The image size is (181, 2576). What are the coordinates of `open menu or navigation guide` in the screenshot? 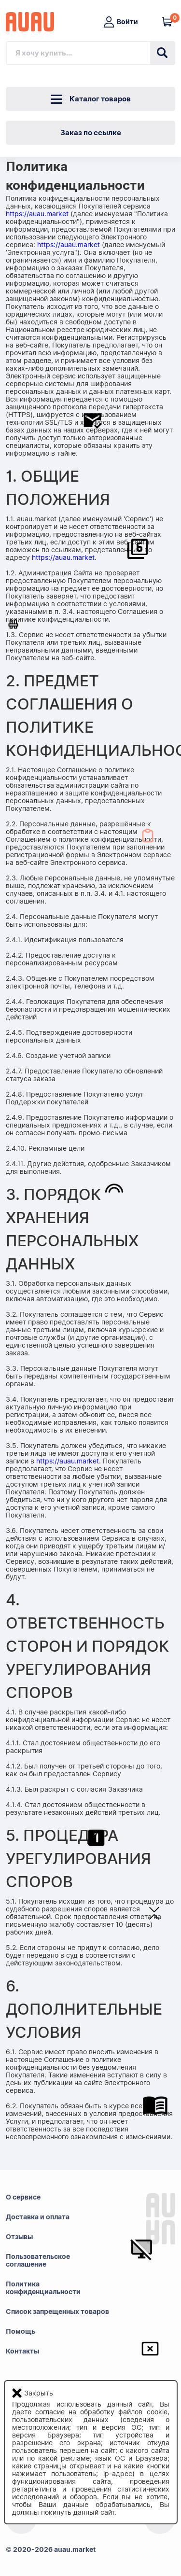 It's located at (155, 2104).